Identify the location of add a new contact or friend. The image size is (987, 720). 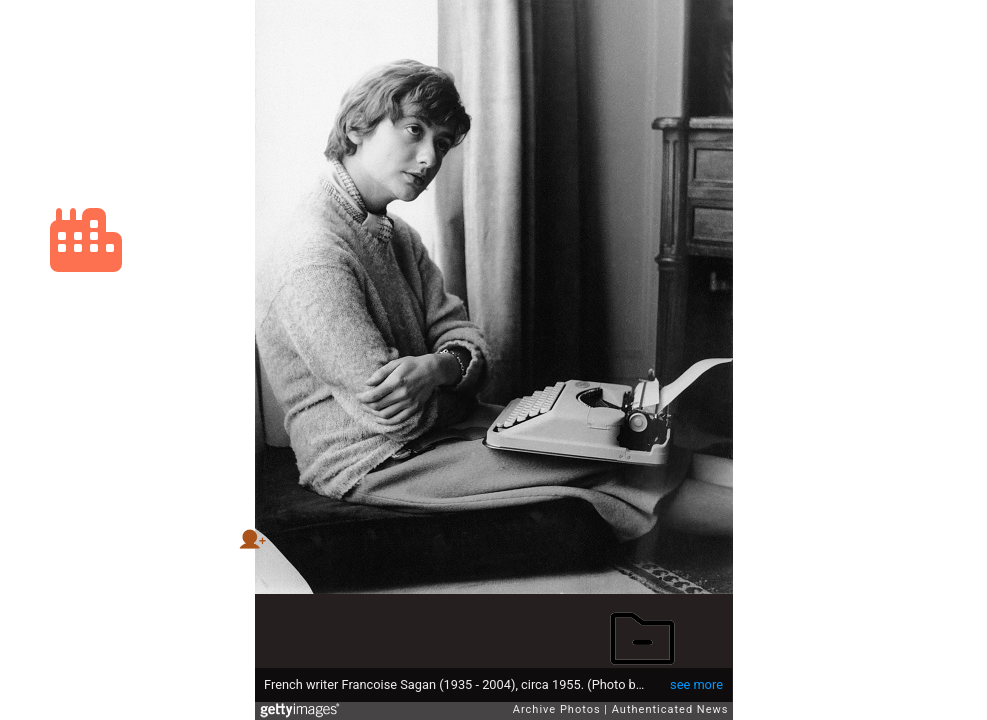
(252, 540).